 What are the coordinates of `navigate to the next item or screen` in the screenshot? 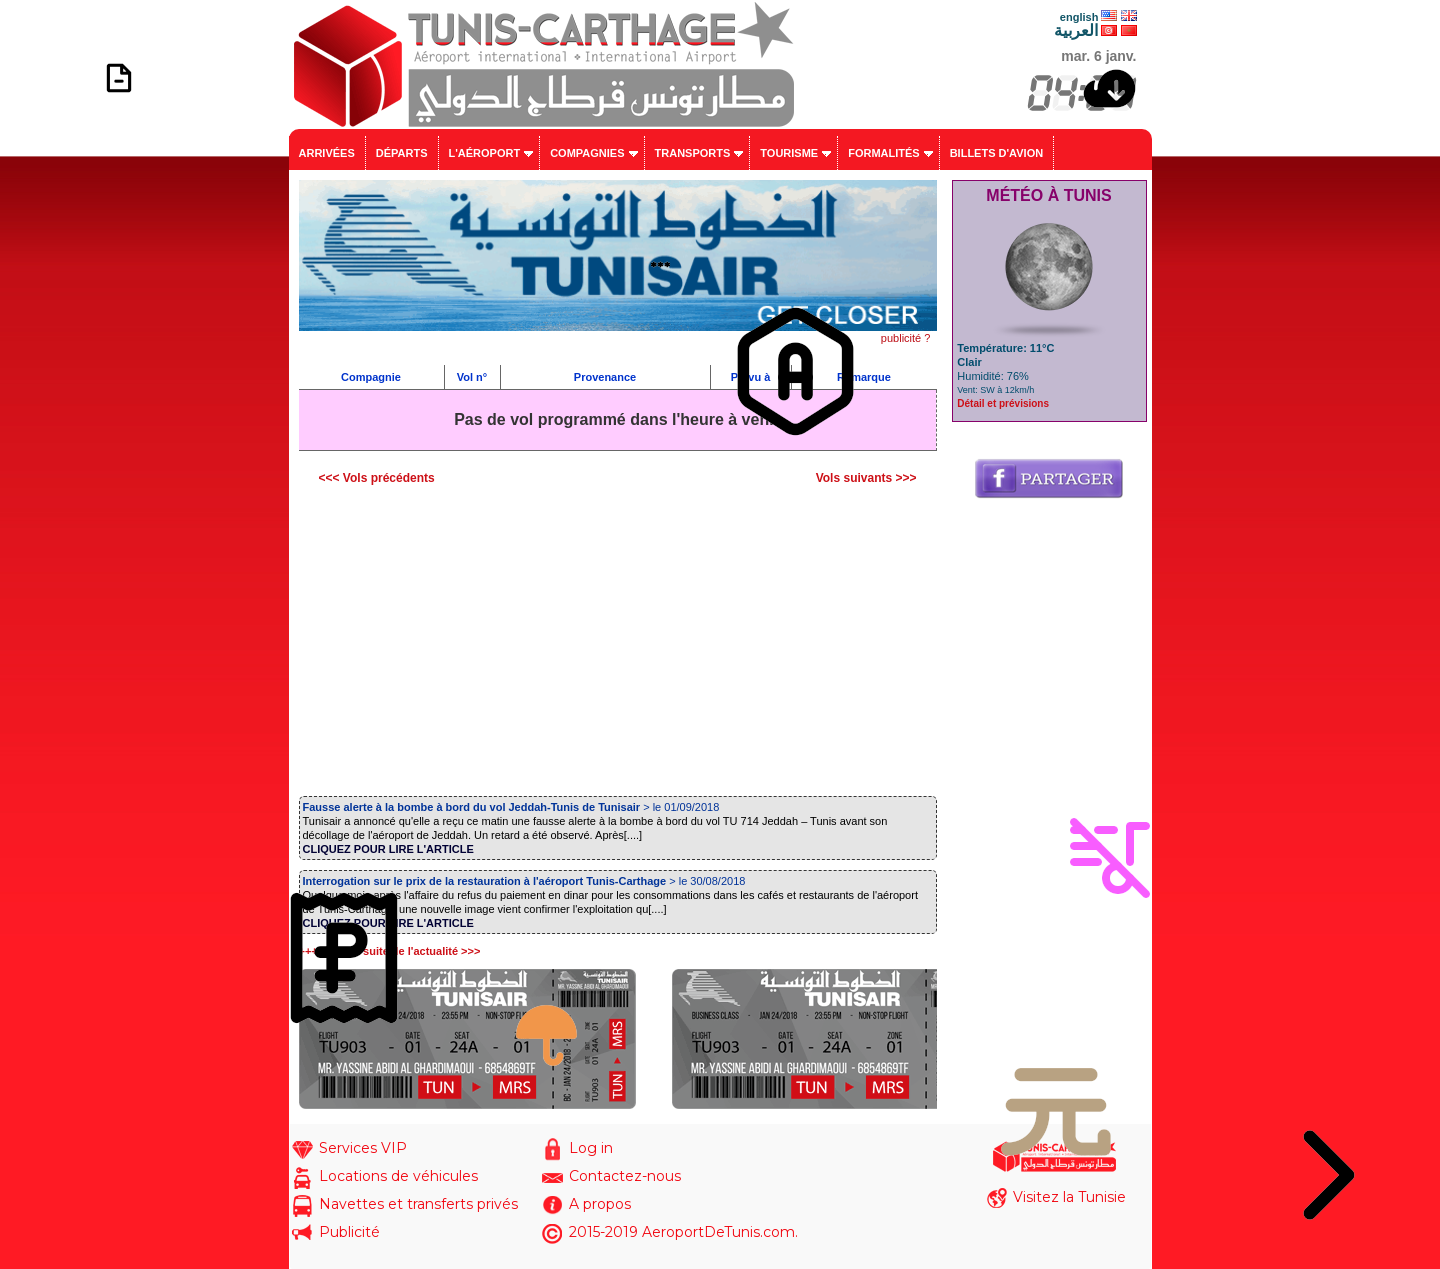 It's located at (1329, 1175).